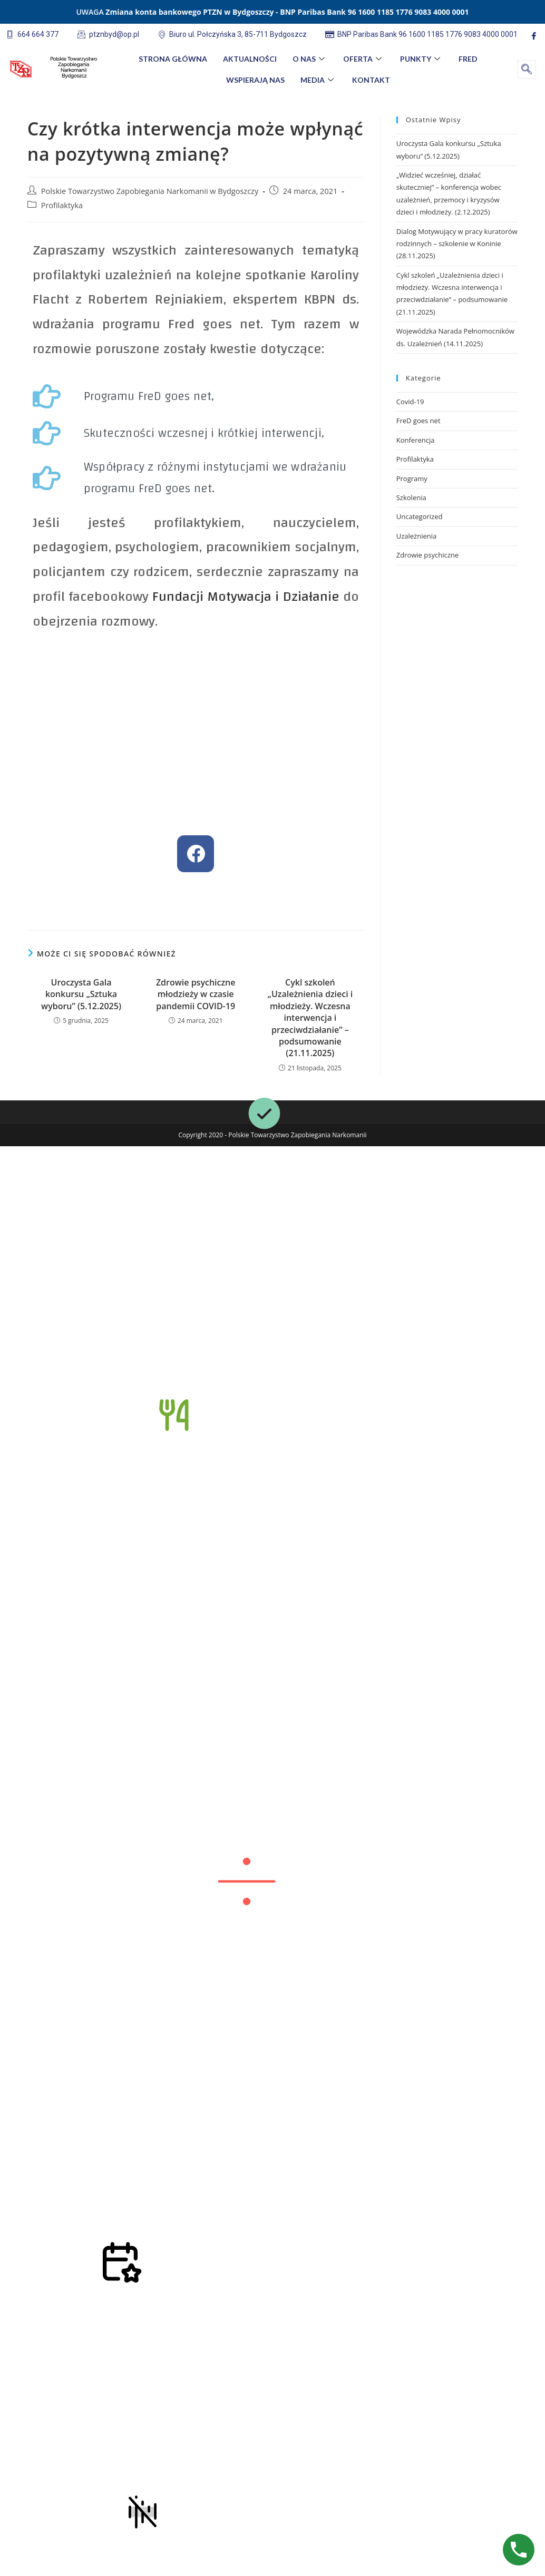  Describe the element at coordinates (264, 1113) in the screenshot. I see `indicates a completed or successful action` at that location.